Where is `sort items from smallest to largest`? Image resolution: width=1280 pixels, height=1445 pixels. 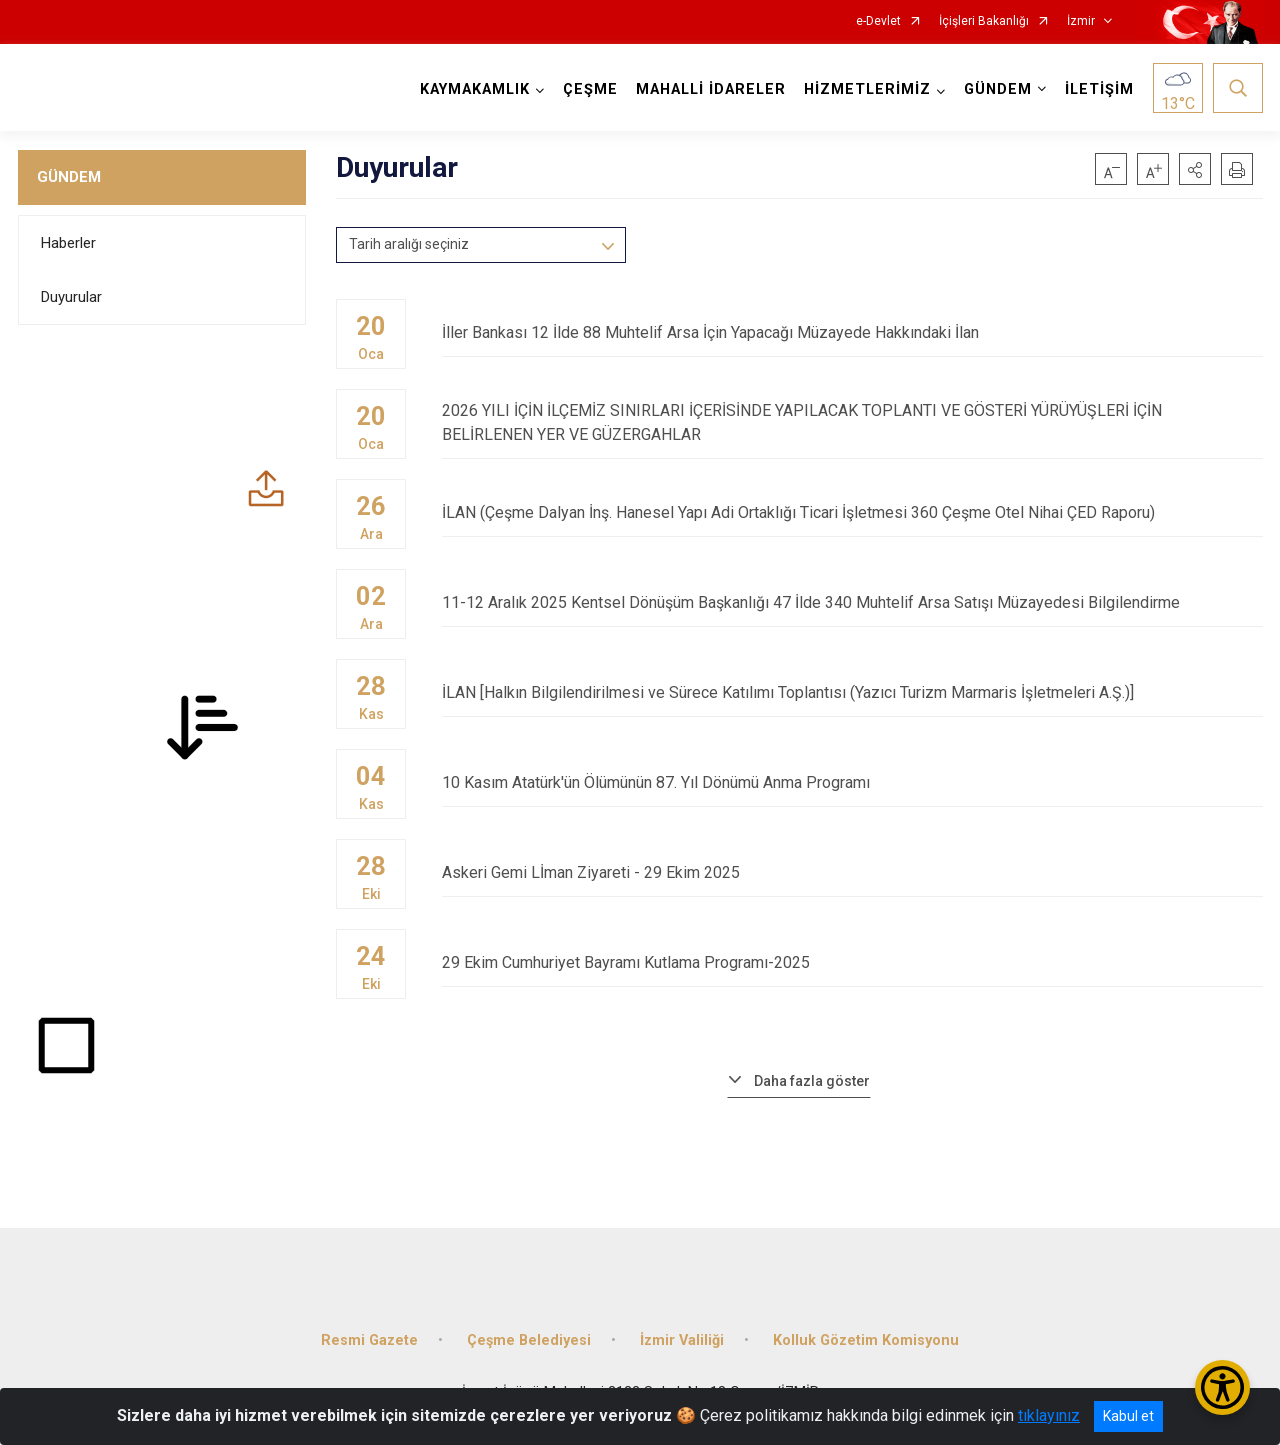 sort items from smallest to largest is located at coordinates (202, 727).